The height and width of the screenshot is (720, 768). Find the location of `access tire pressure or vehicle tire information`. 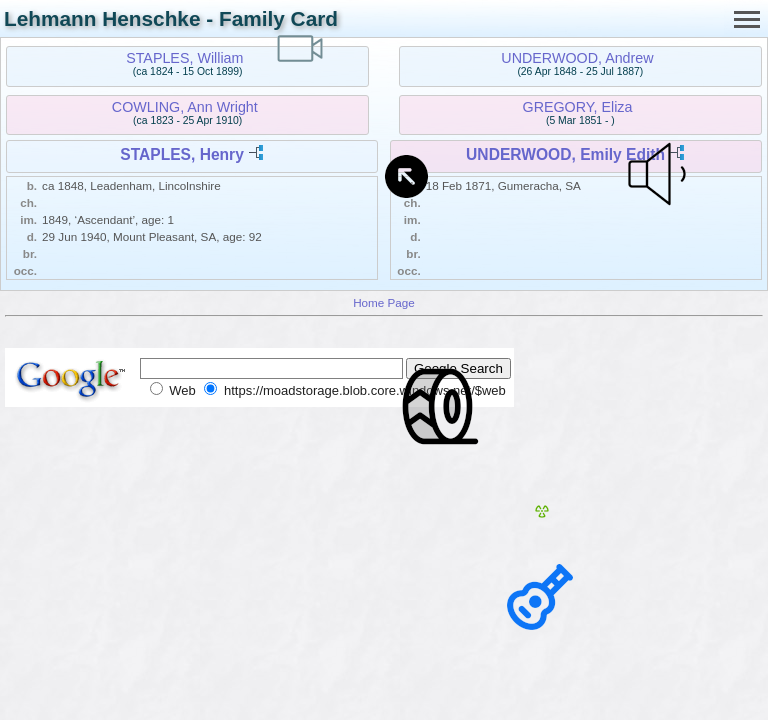

access tire pressure or vehicle tire information is located at coordinates (437, 406).